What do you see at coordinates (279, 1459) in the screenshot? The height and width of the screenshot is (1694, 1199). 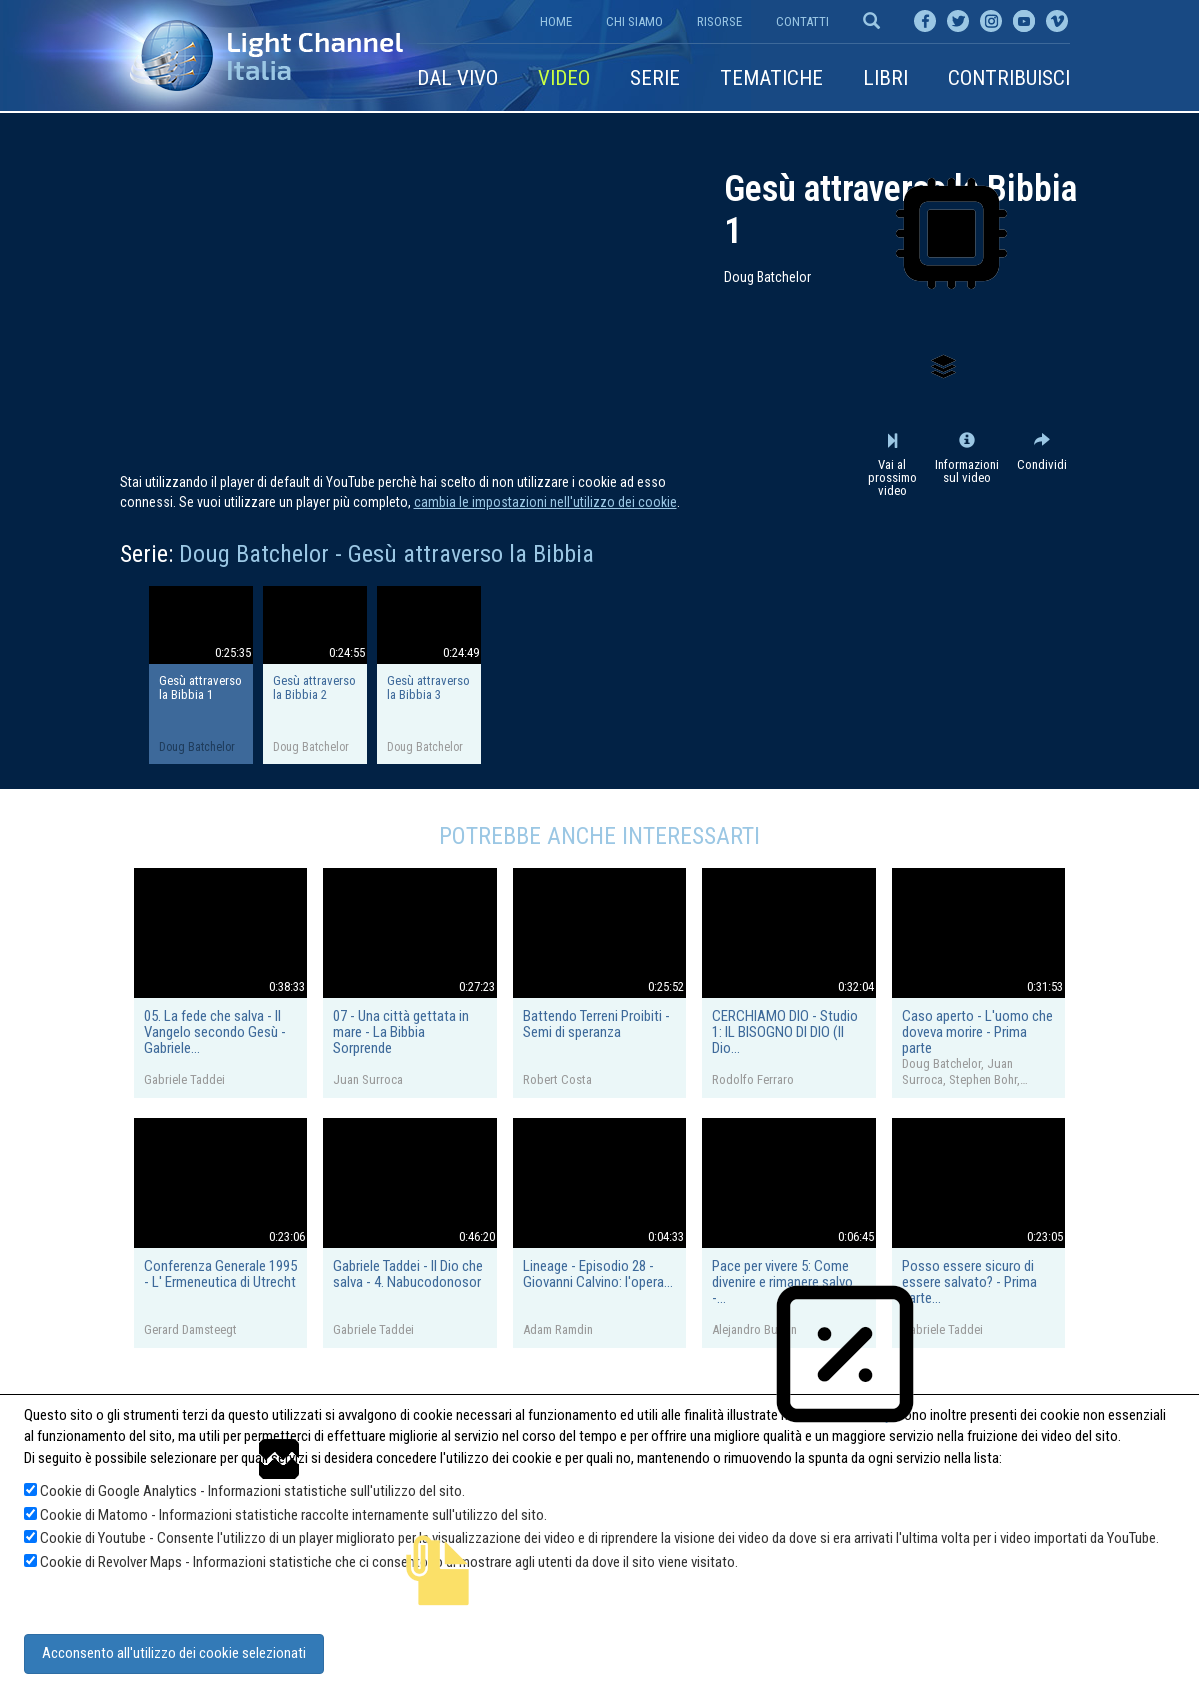 I see `indicates an image failed to load` at bounding box center [279, 1459].